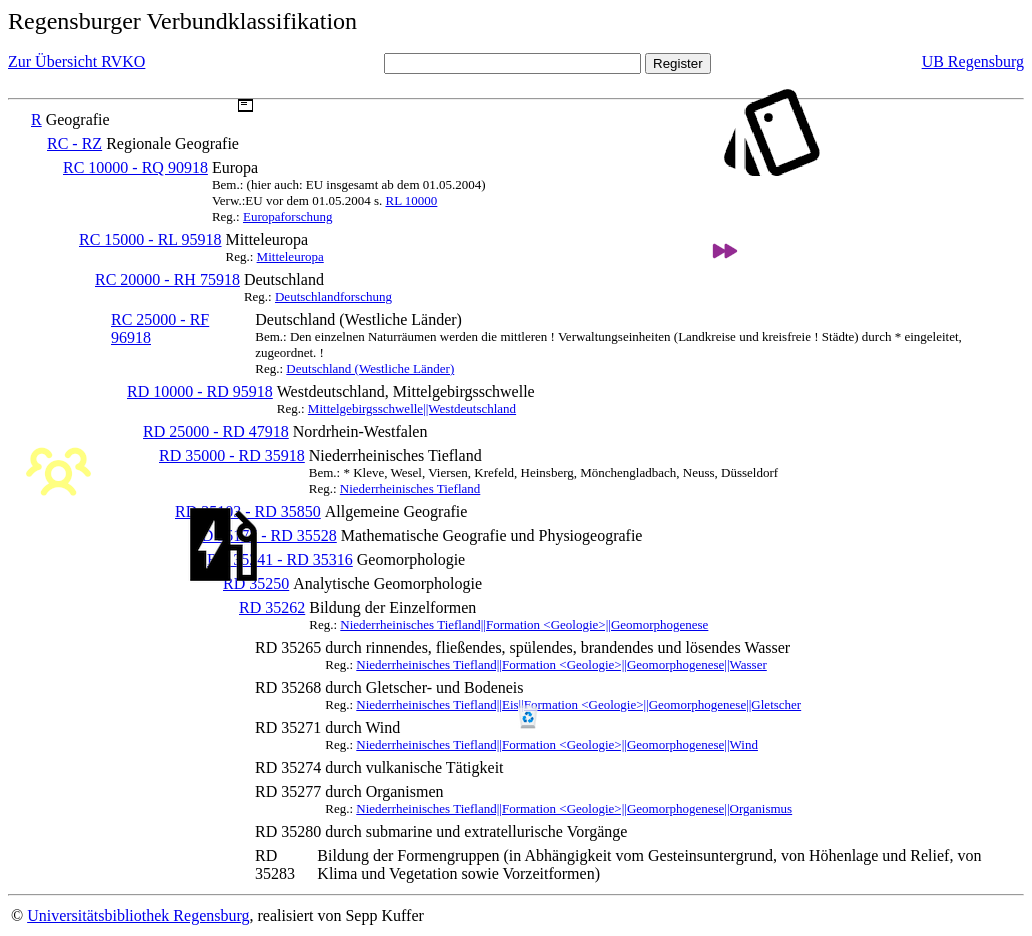 The height and width of the screenshot is (936, 1032). What do you see at coordinates (58, 469) in the screenshot?
I see `view group members or team` at bounding box center [58, 469].